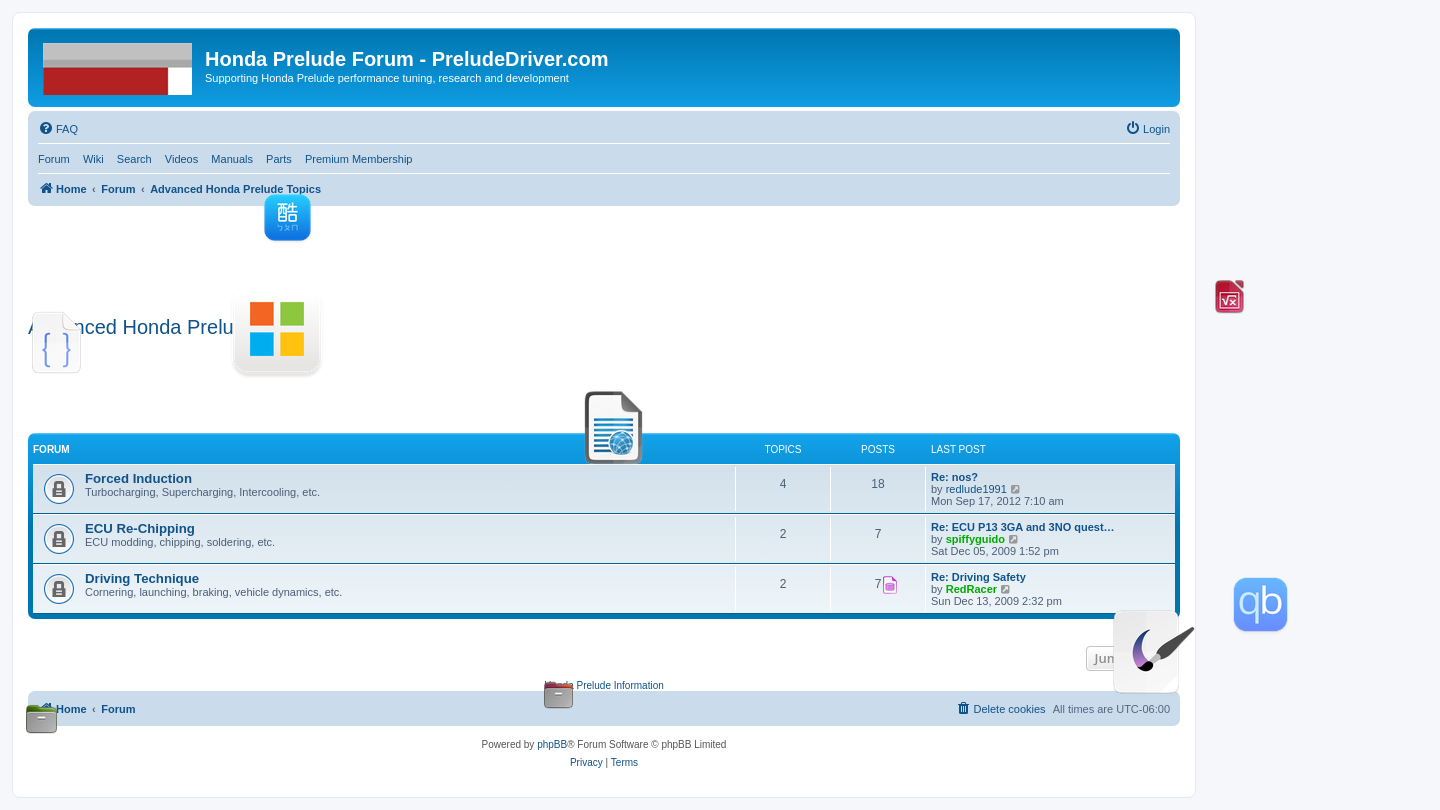 The width and height of the screenshot is (1440, 810). I want to click on a web document or HTML file created in LibreOffice, so click(613, 427).